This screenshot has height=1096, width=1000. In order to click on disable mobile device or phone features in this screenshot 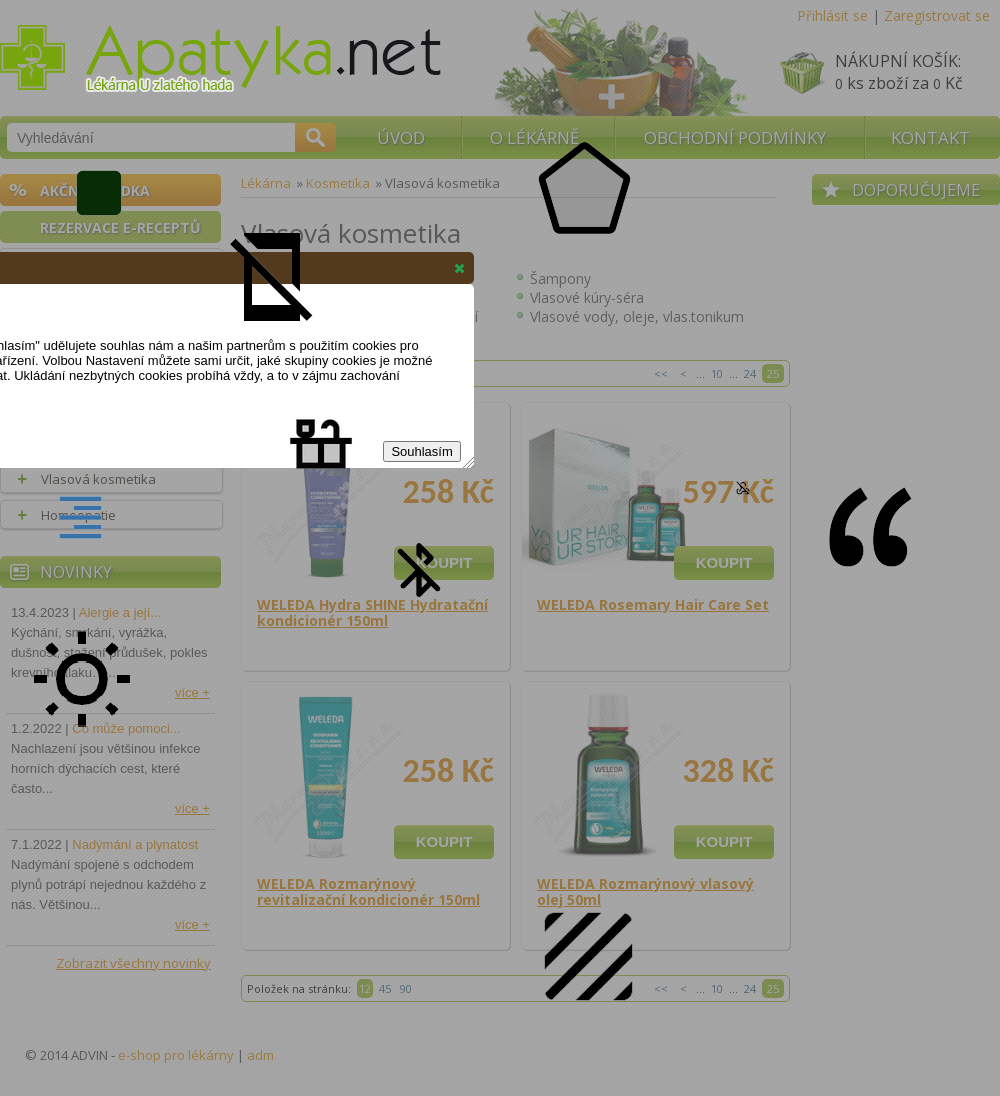, I will do `click(272, 277)`.